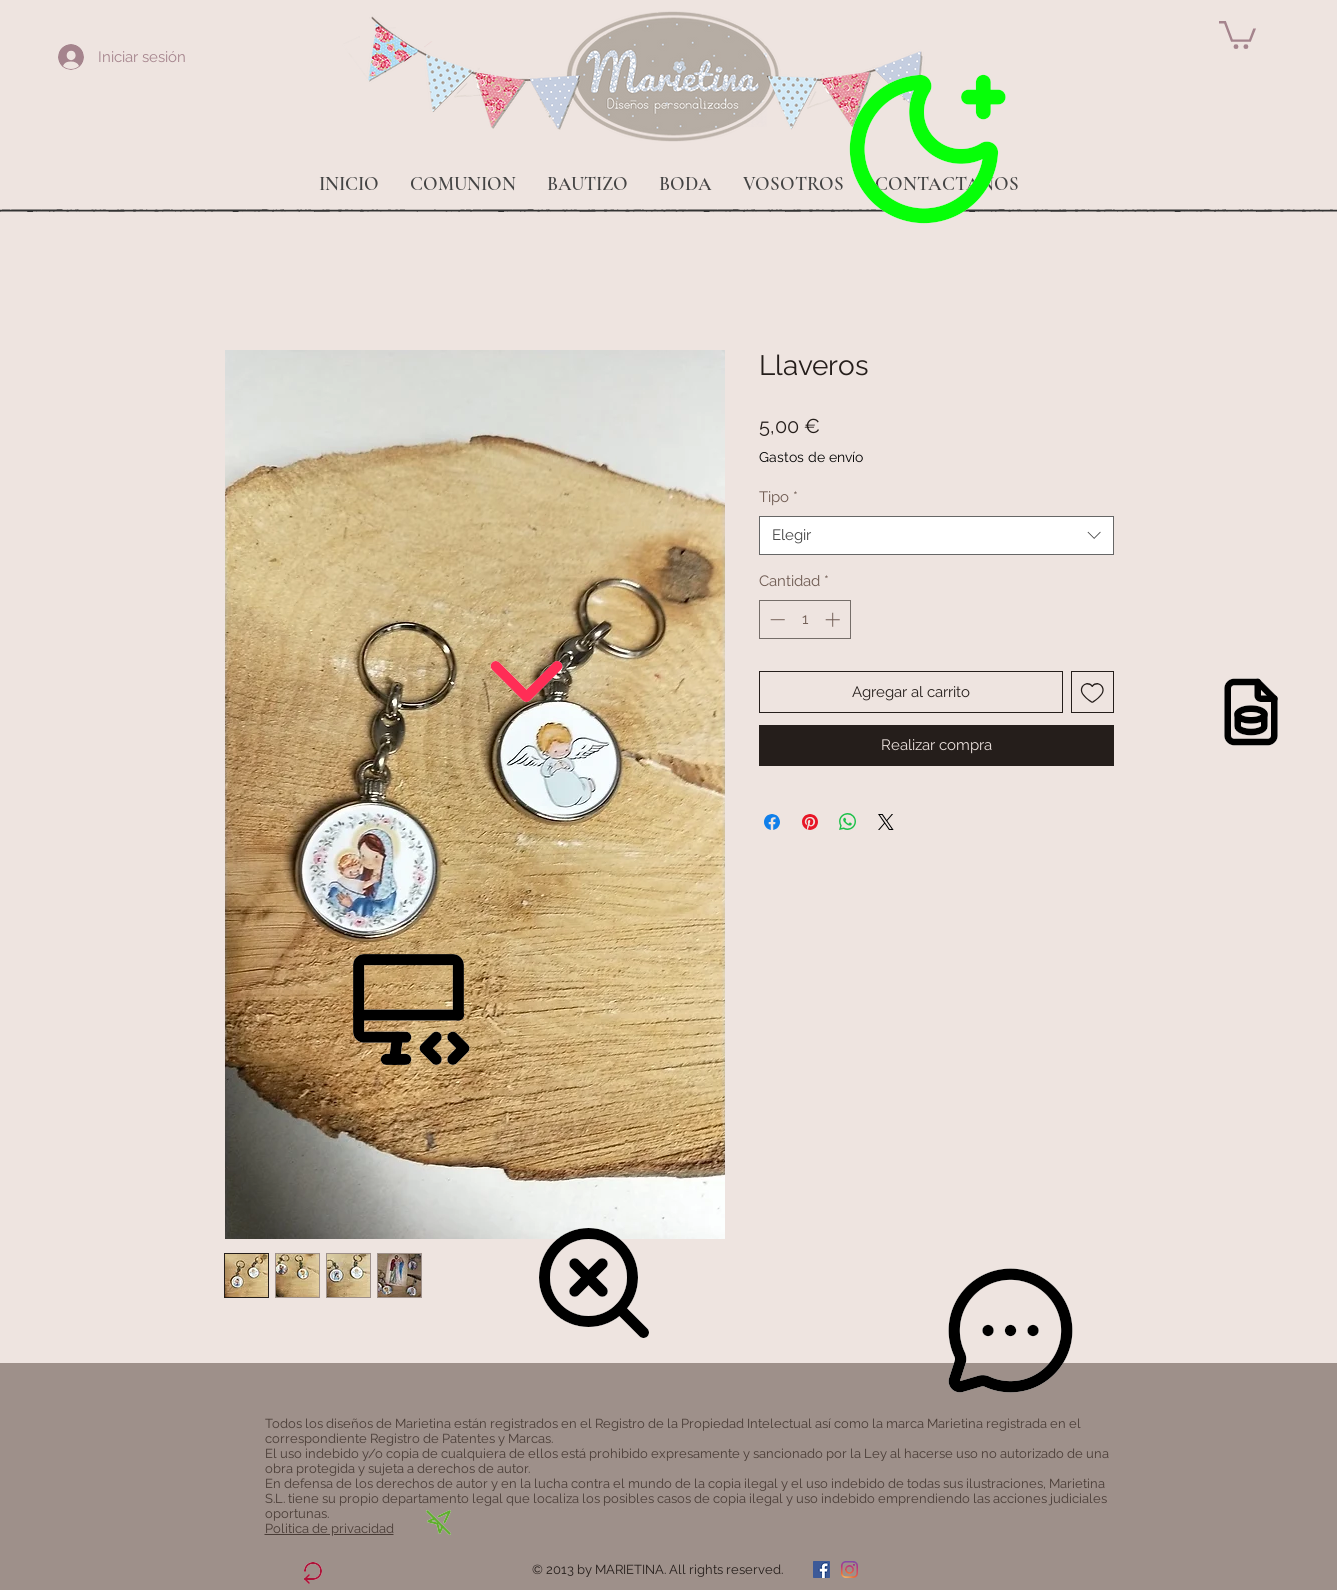 The image size is (1337, 1590). I want to click on expand a dropdown menu or section, so click(526, 681).